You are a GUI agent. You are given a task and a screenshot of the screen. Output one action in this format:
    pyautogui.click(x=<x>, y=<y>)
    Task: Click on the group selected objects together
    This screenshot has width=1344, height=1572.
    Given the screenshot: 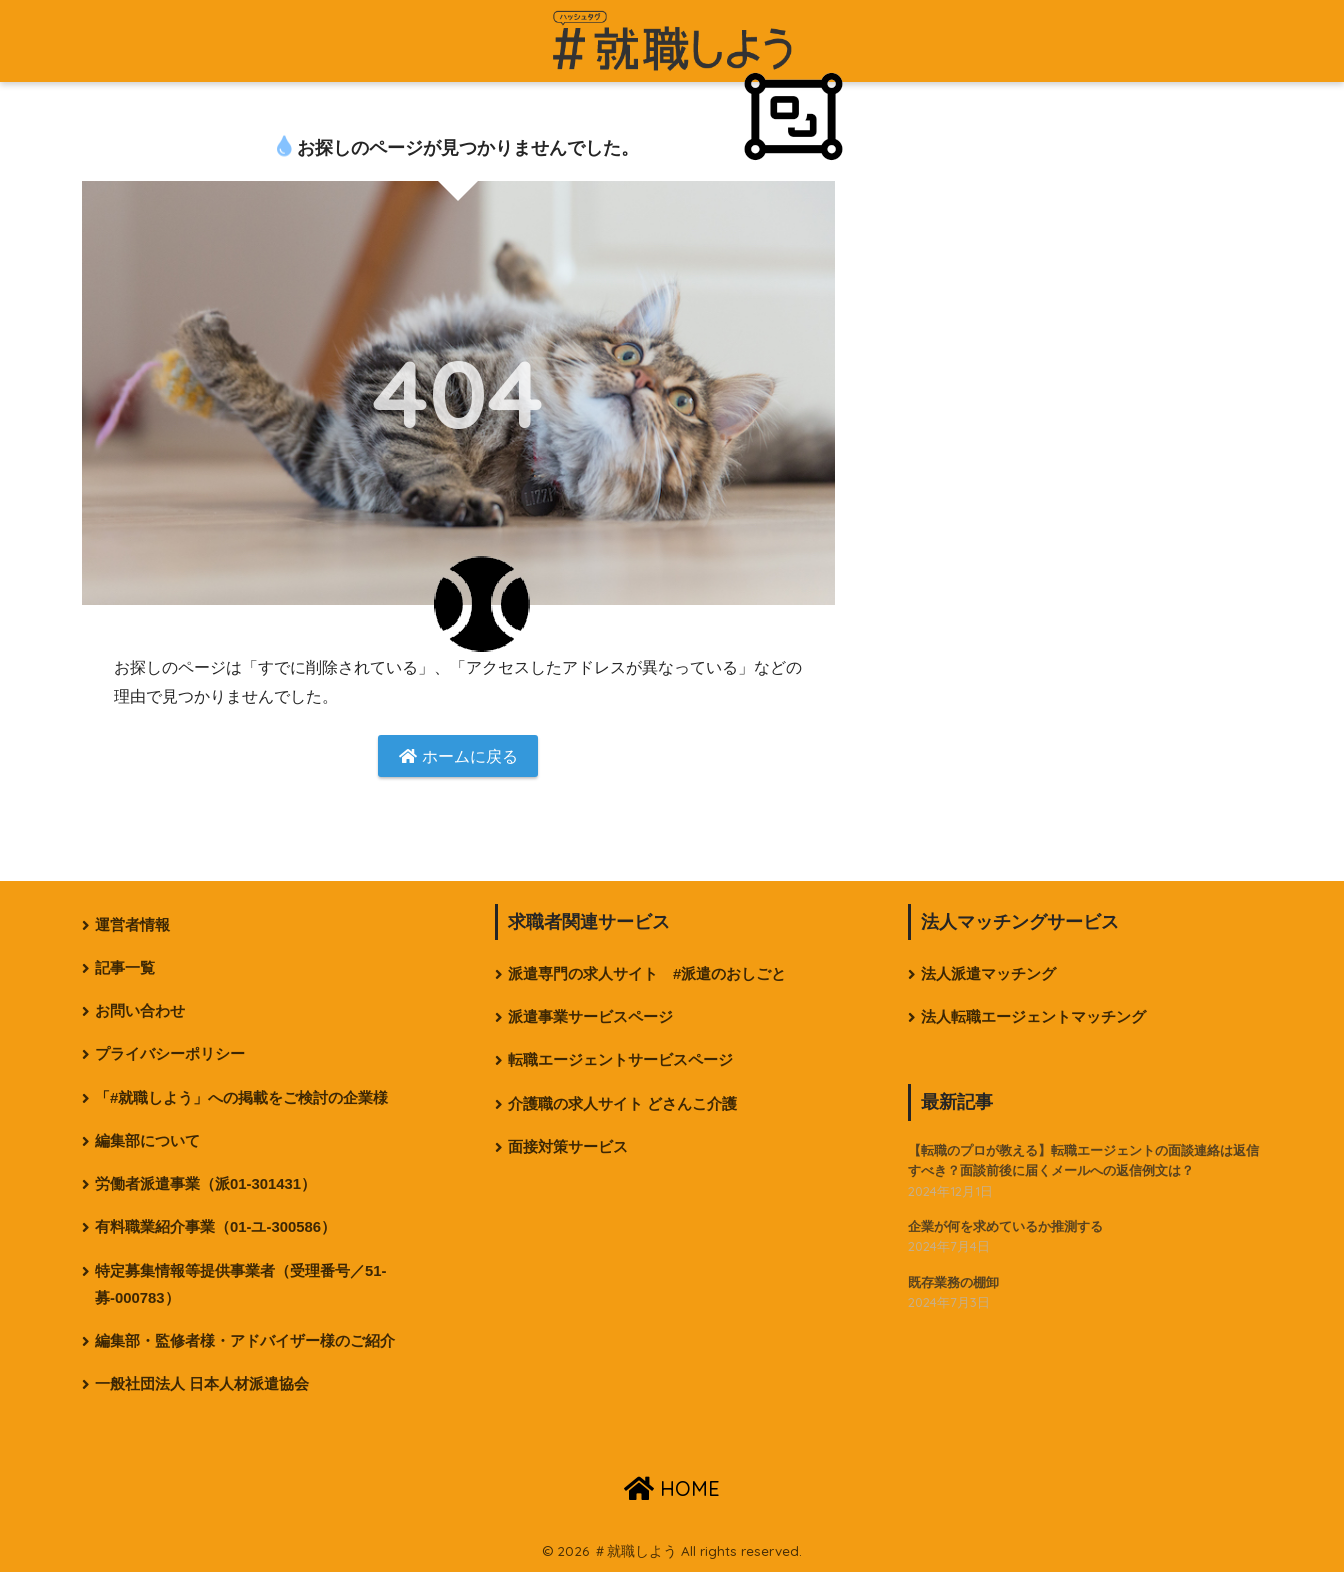 What is the action you would take?
    pyautogui.click(x=793, y=116)
    